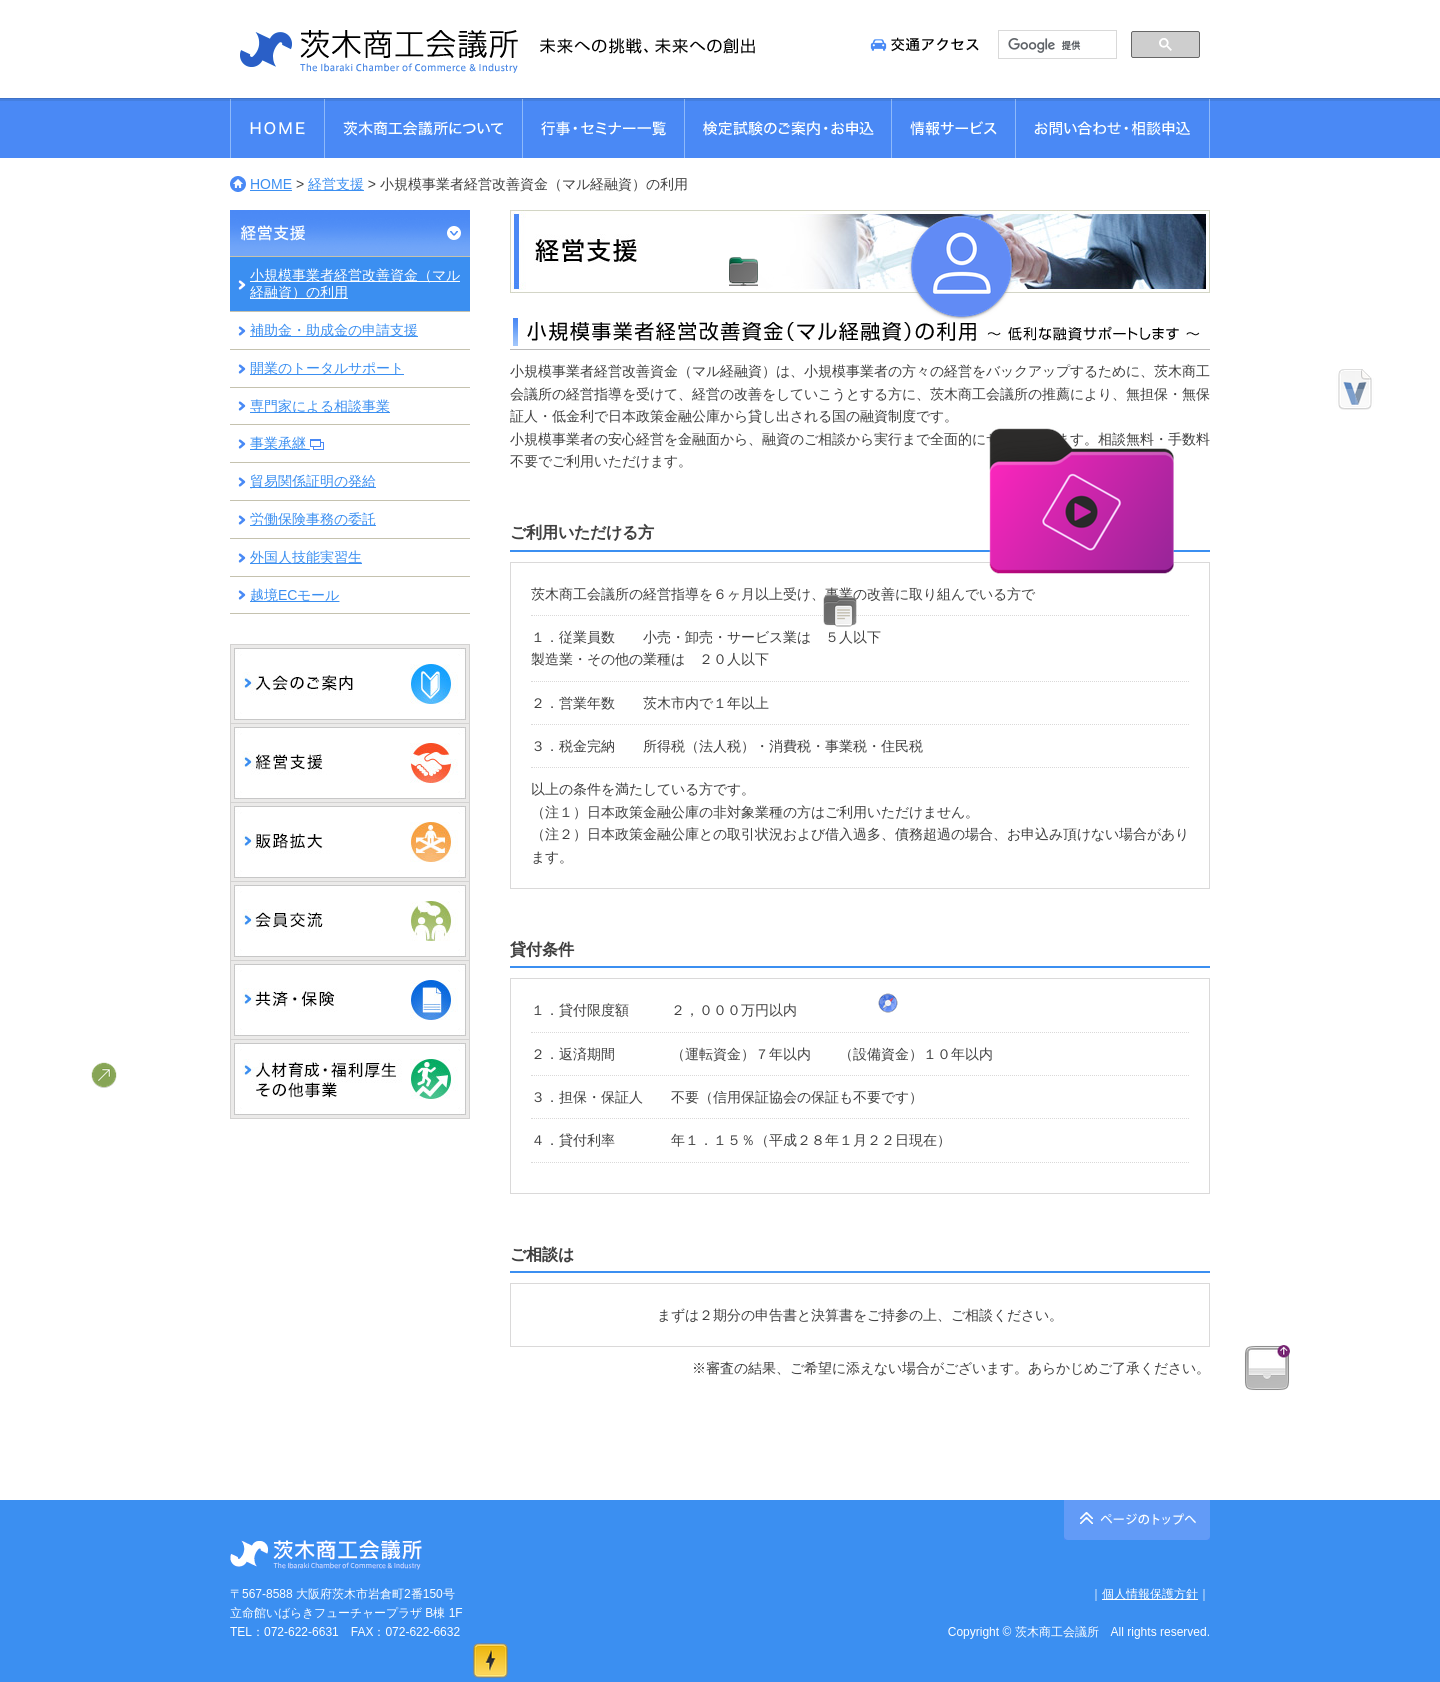 The width and height of the screenshot is (1440, 1682). Describe the element at coordinates (1081, 506) in the screenshot. I see `open Adobe Premiere Elements project folder` at that location.